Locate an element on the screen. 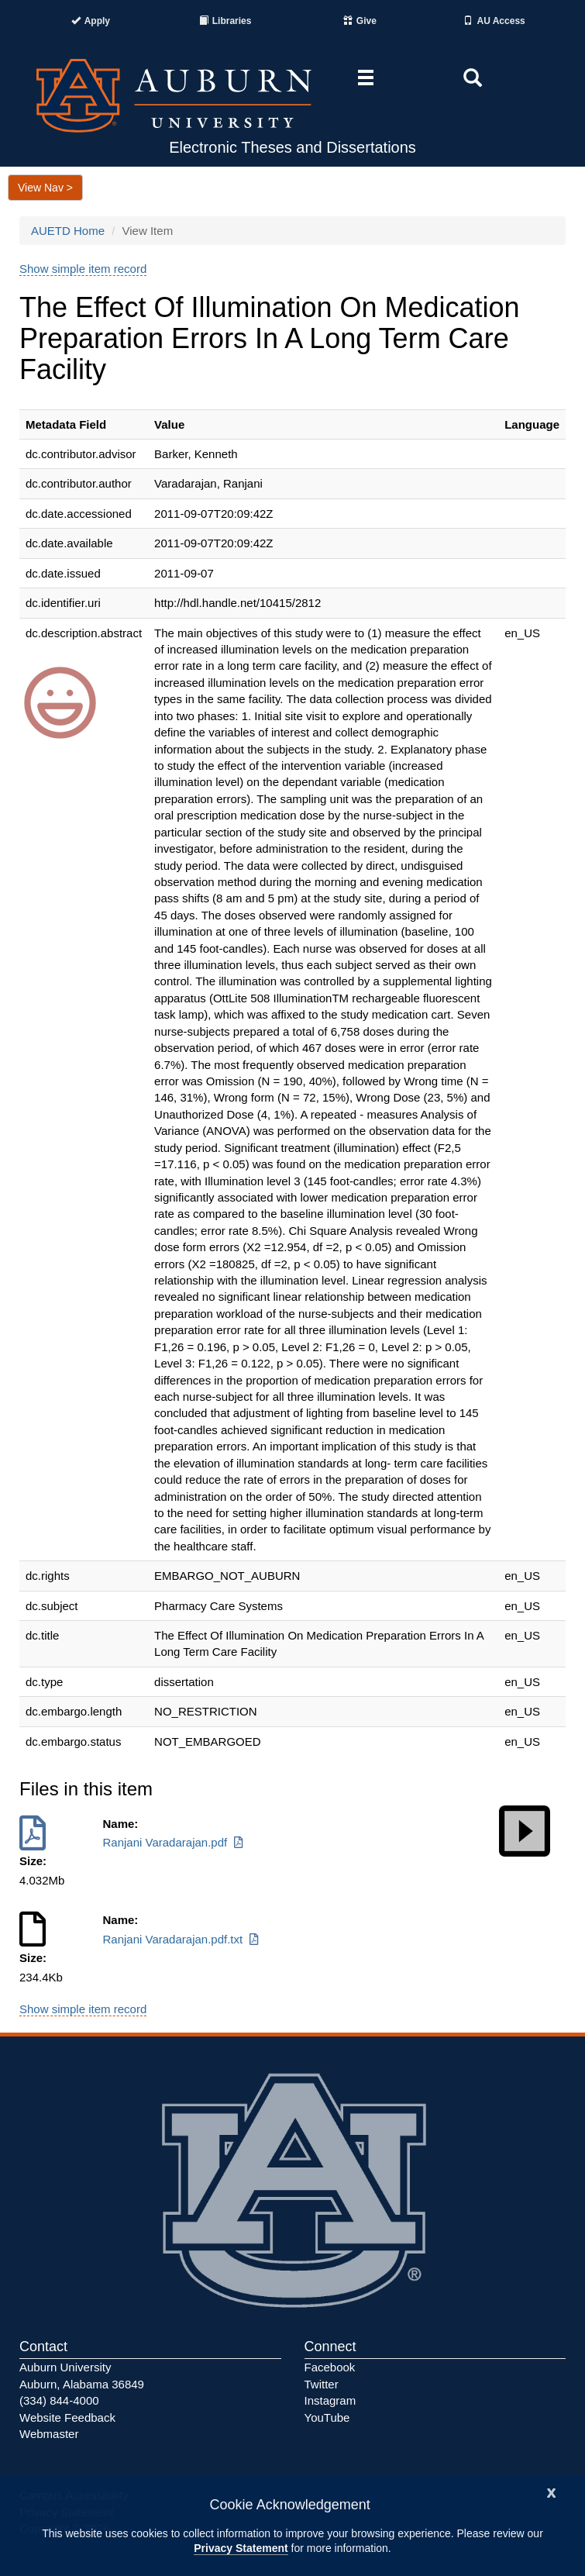 This screenshot has width=585, height=2576. react with laughter to a message is located at coordinates (60, 702).